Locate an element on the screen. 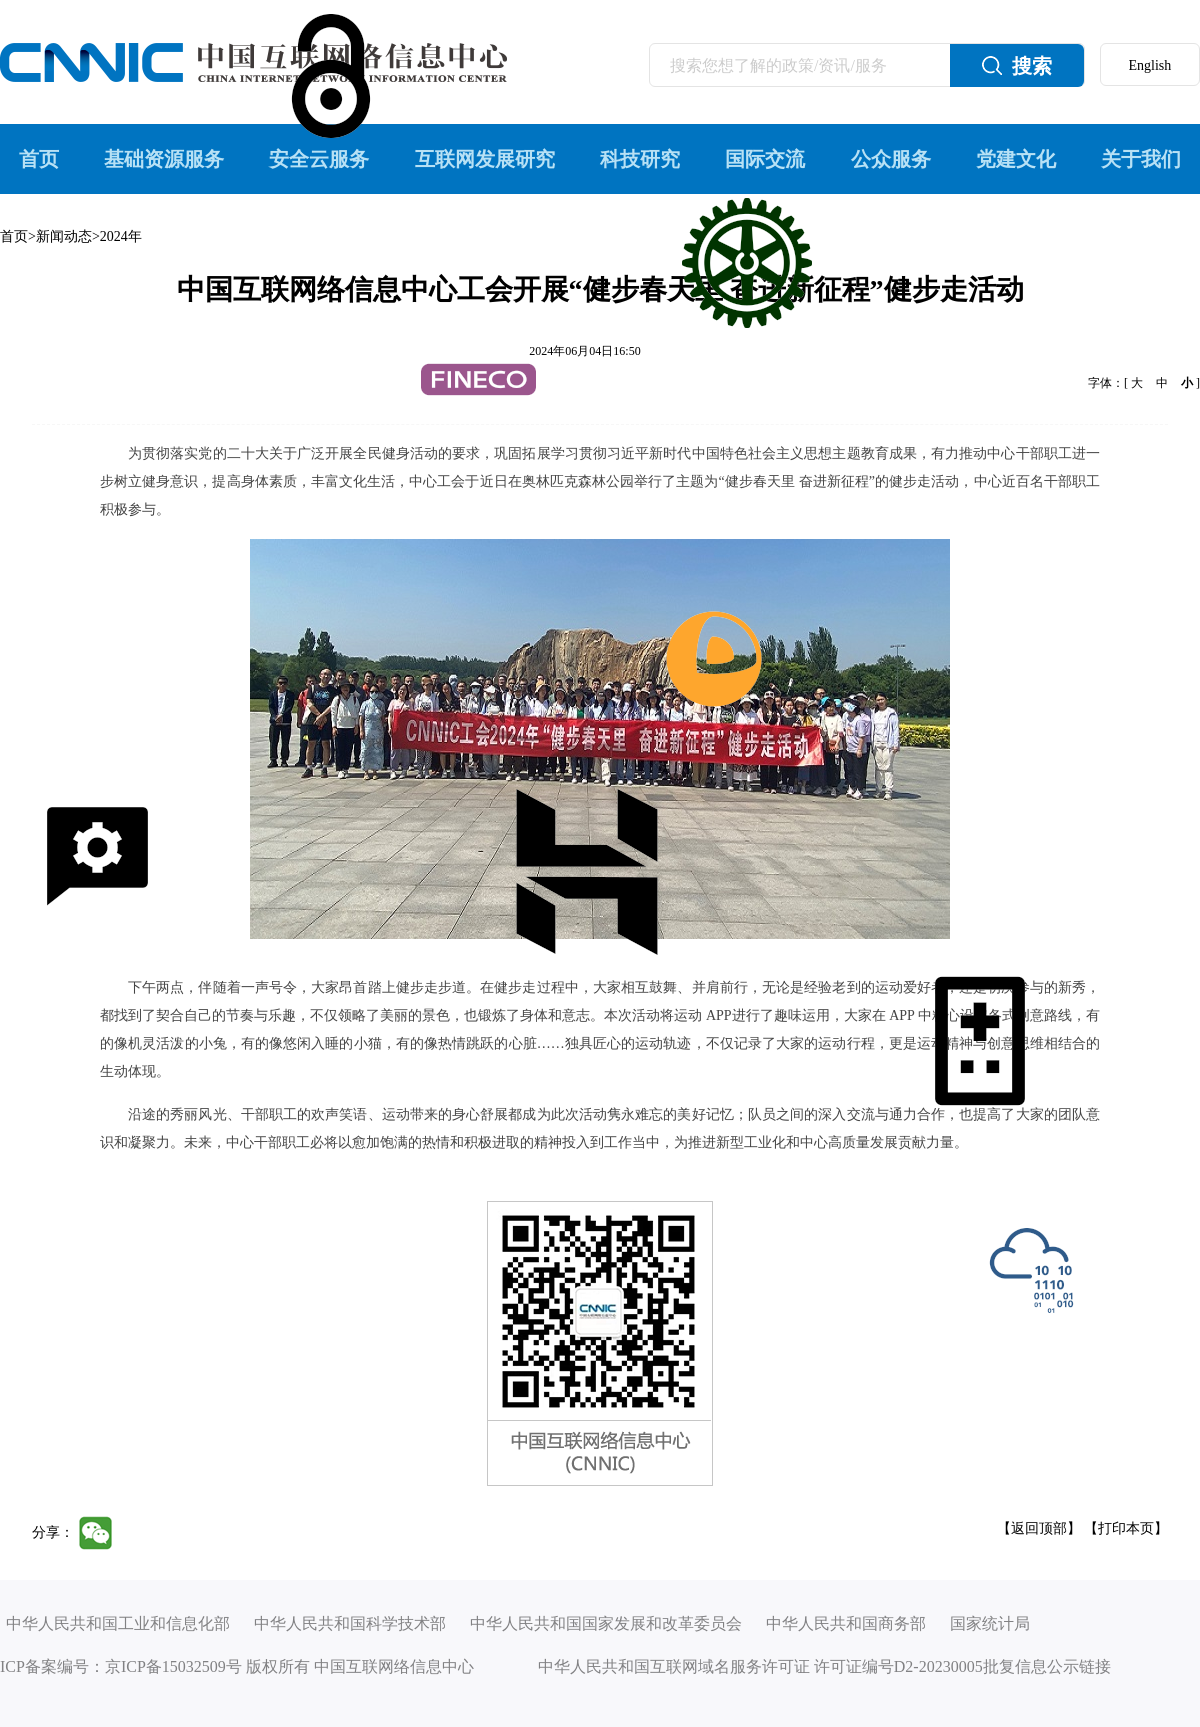 The height and width of the screenshot is (1727, 1200). Hostinger web hosting service logo is located at coordinates (587, 872).